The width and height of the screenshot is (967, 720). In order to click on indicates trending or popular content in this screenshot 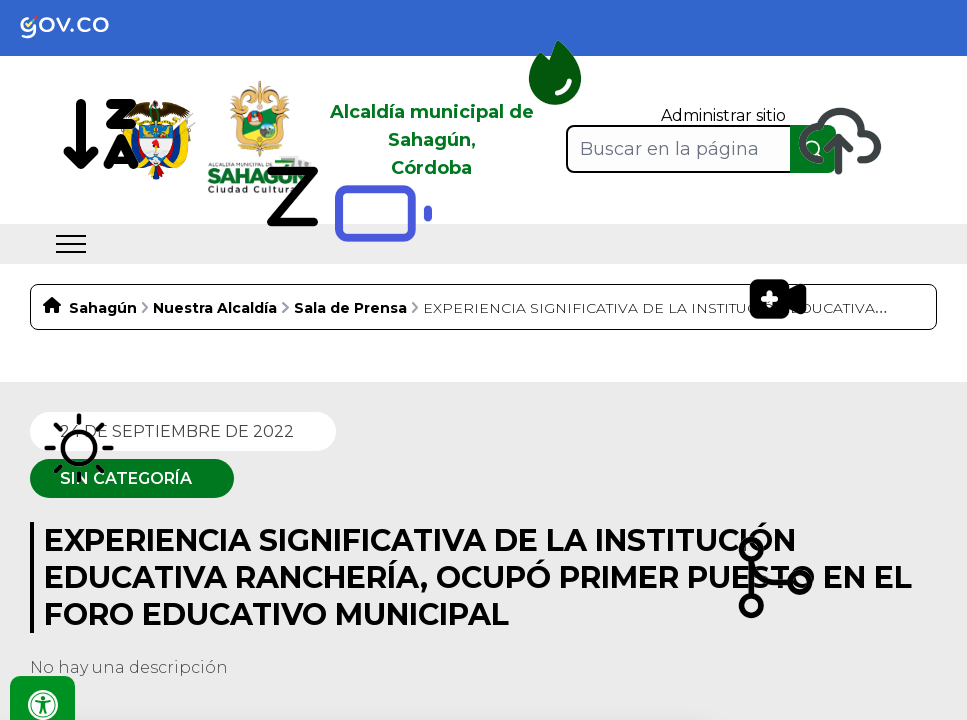, I will do `click(555, 74)`.